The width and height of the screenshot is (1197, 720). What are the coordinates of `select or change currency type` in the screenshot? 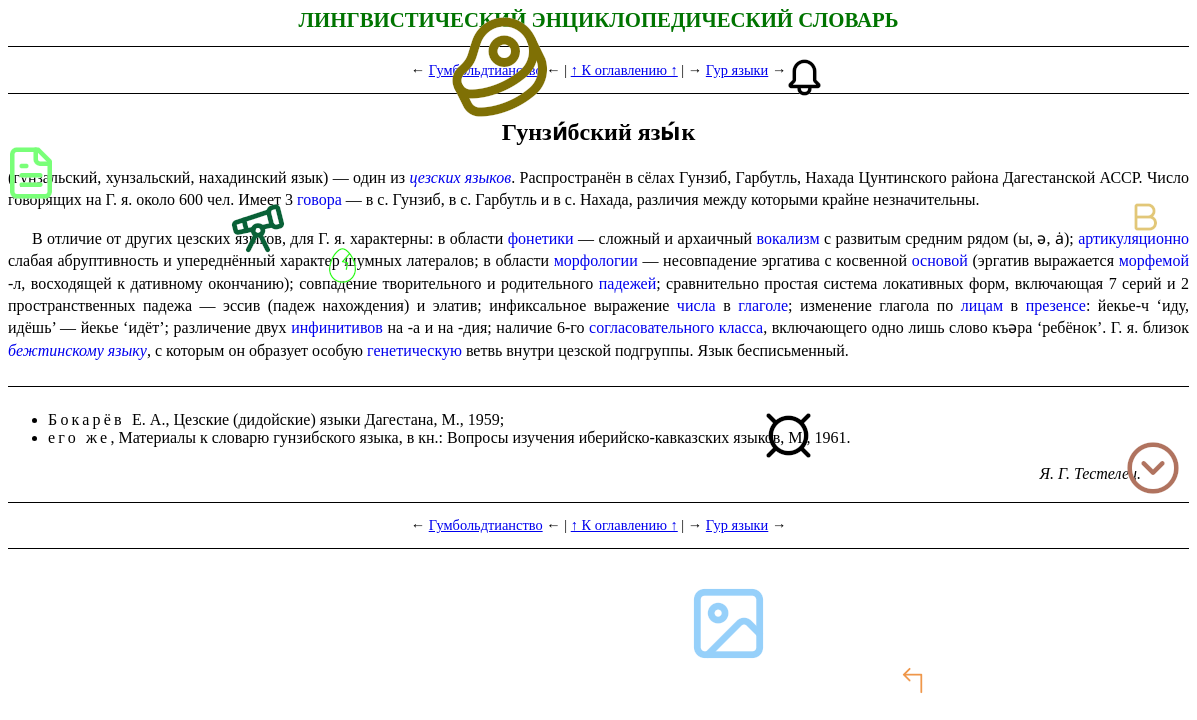 It's located at (788, 435).